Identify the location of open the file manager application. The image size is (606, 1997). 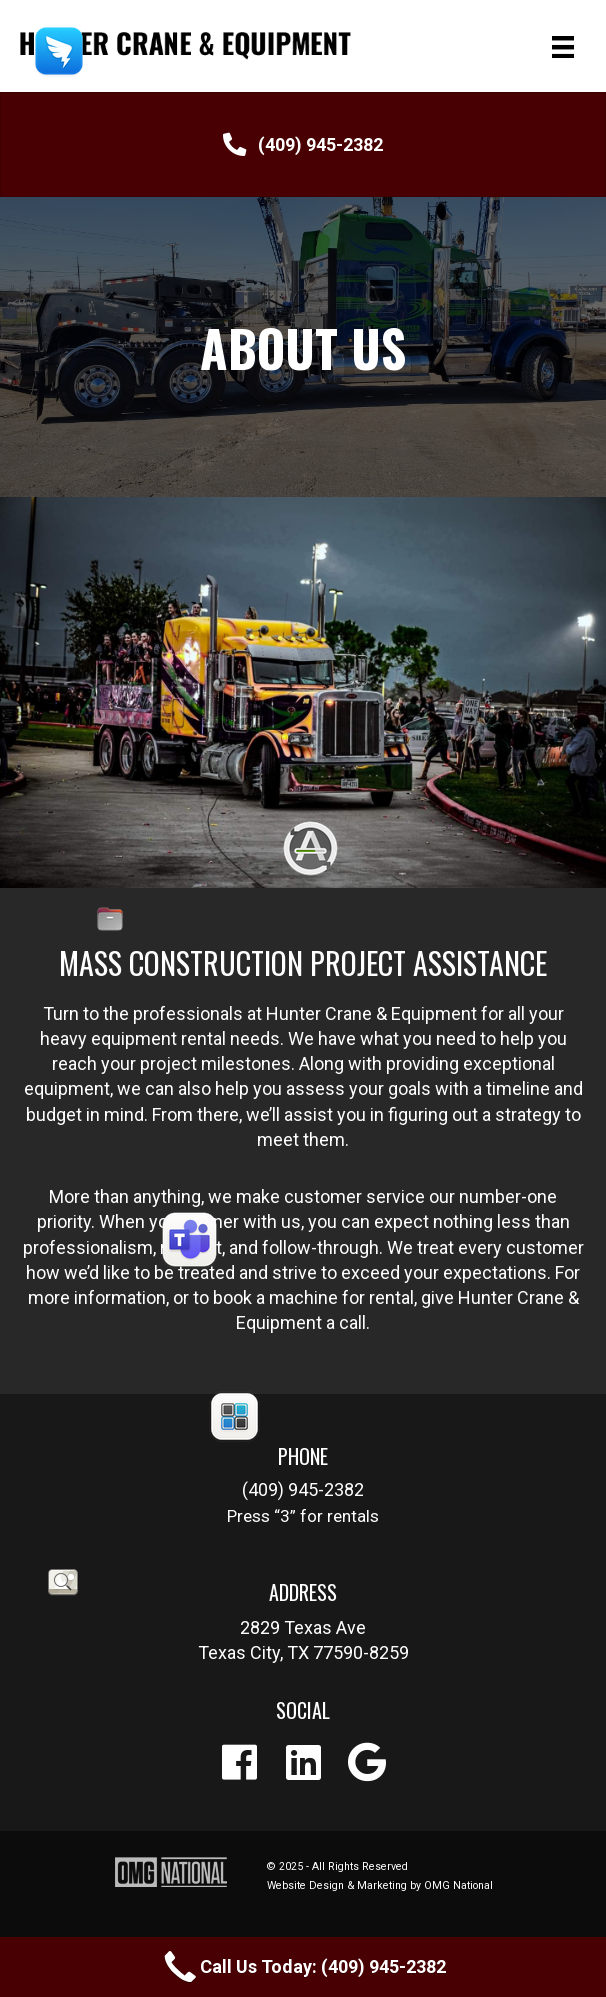
(110, 919).